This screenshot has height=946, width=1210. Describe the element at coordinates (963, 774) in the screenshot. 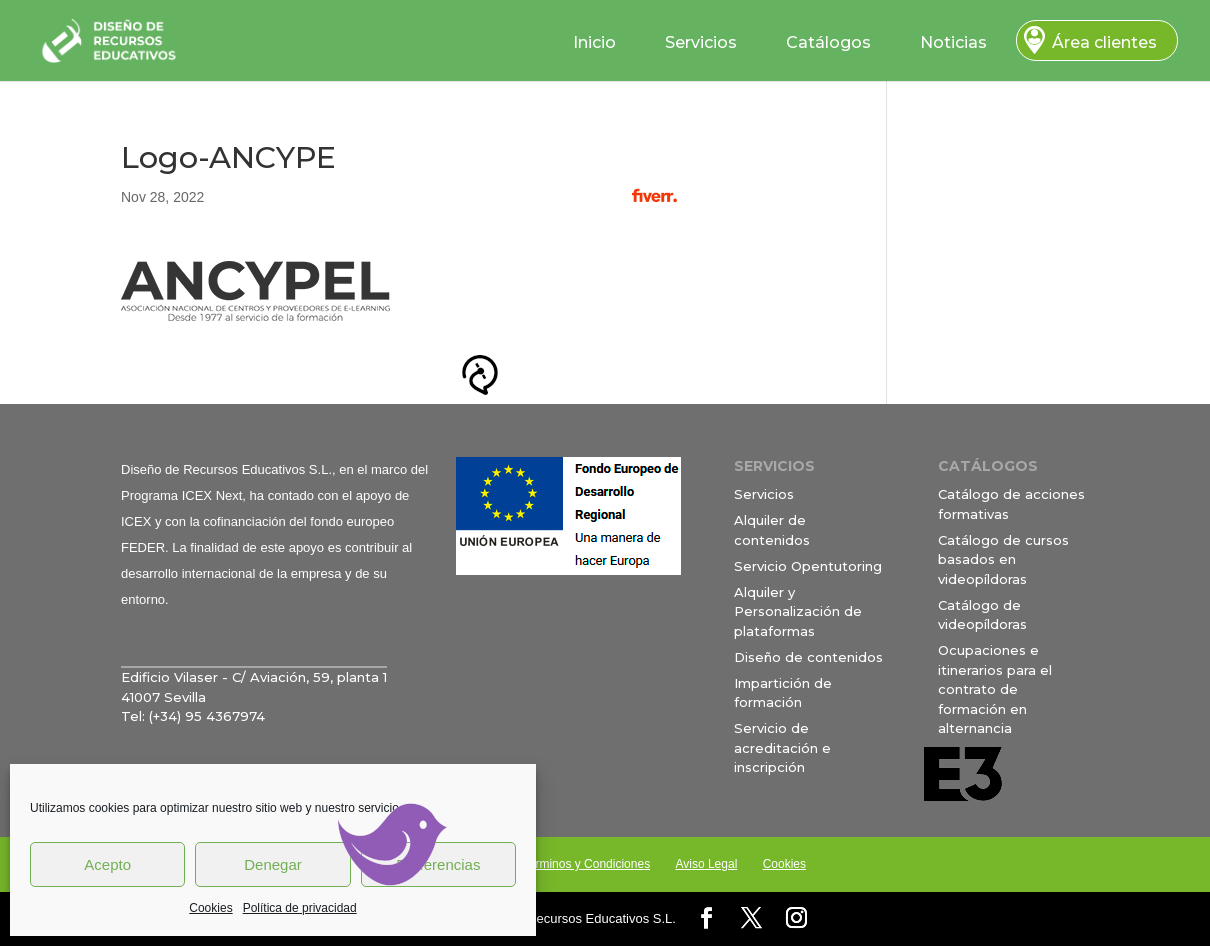

I see `E3 (Electronic Entertainment Expo) logo` at that location.